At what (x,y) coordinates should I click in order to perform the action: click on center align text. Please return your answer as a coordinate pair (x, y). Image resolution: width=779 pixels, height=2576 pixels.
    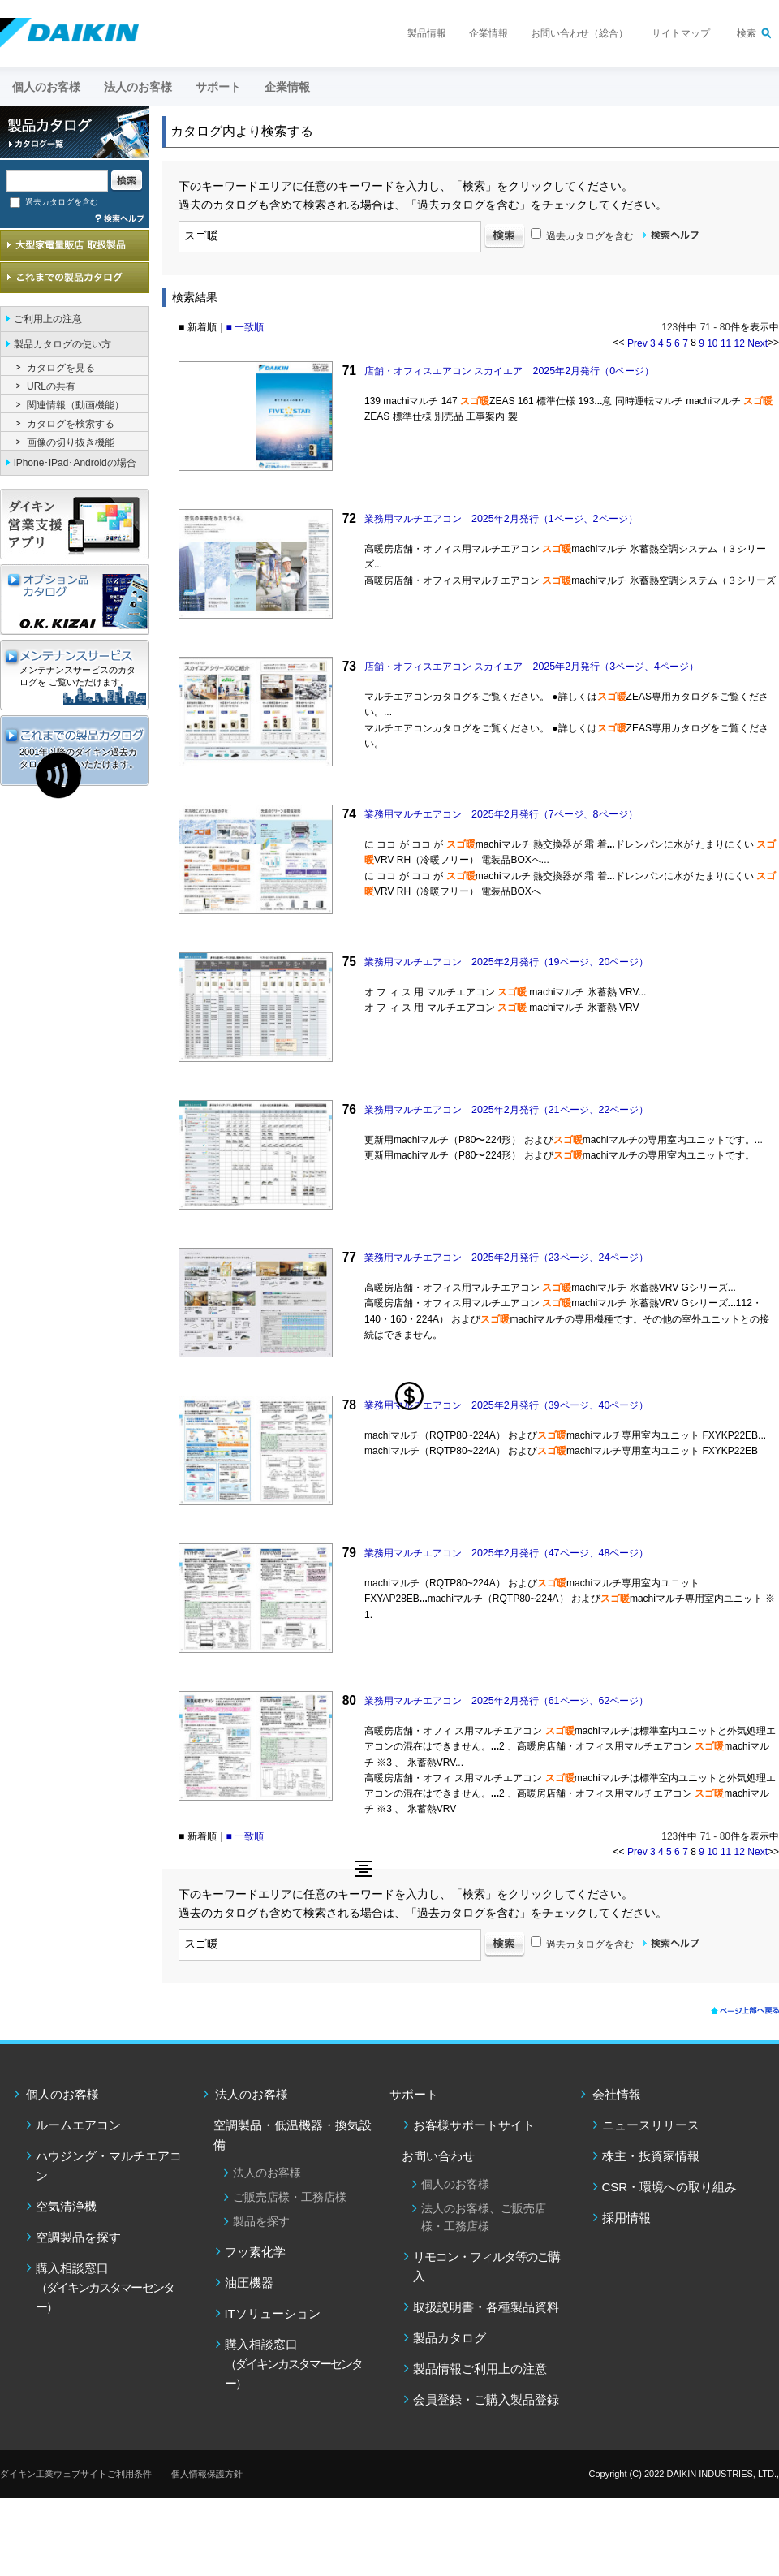
    Looking at the image, I should click on (364, 1869).